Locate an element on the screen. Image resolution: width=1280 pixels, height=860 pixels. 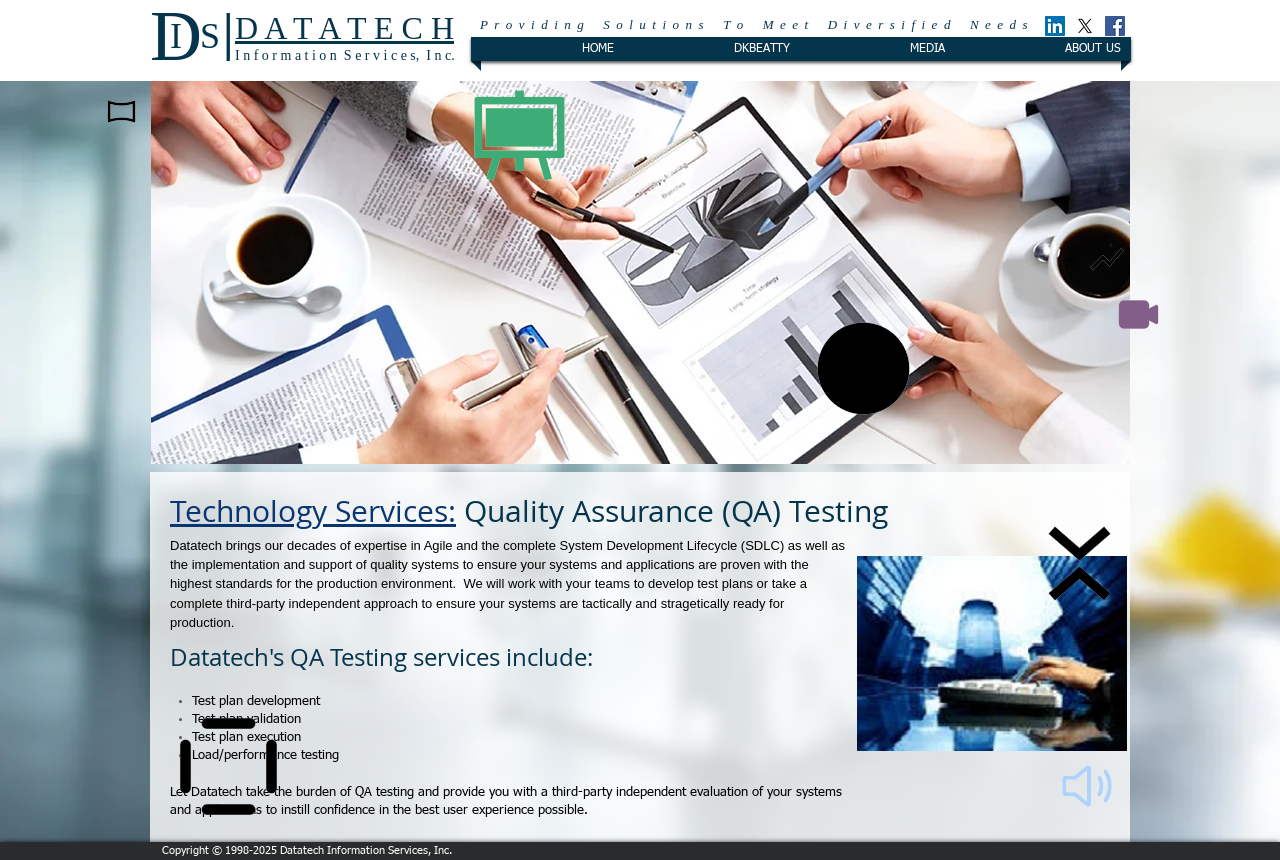
switch to horizontal panorama mode is located at coordinates (121, 111).